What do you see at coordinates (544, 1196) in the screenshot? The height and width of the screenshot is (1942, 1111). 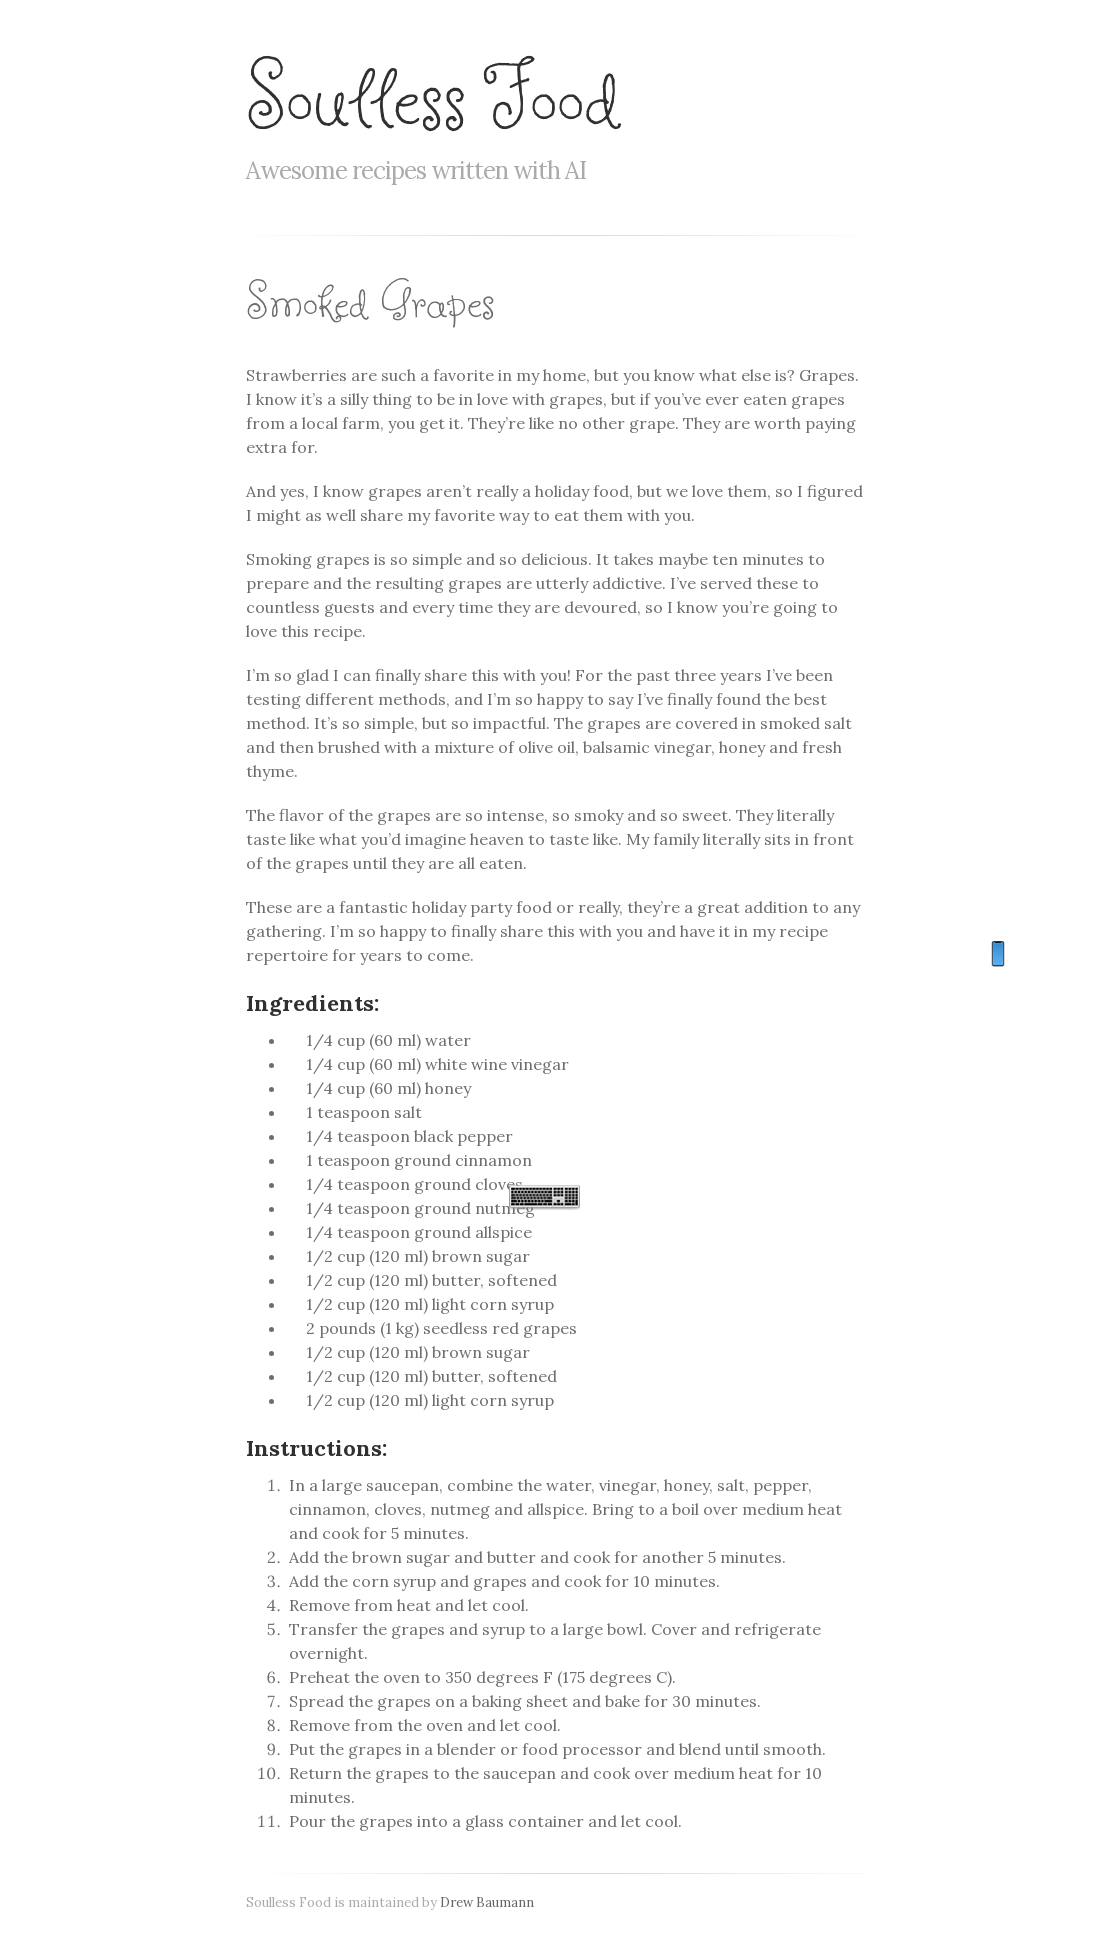 I see `connect or manage a wireless keyboard` at bounding box center [544, 1196].